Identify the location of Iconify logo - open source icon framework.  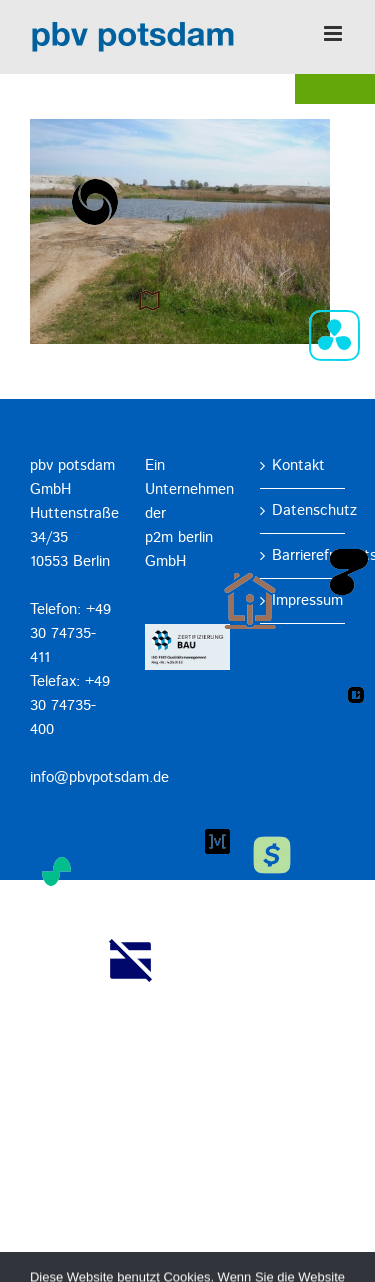
(250, 601).